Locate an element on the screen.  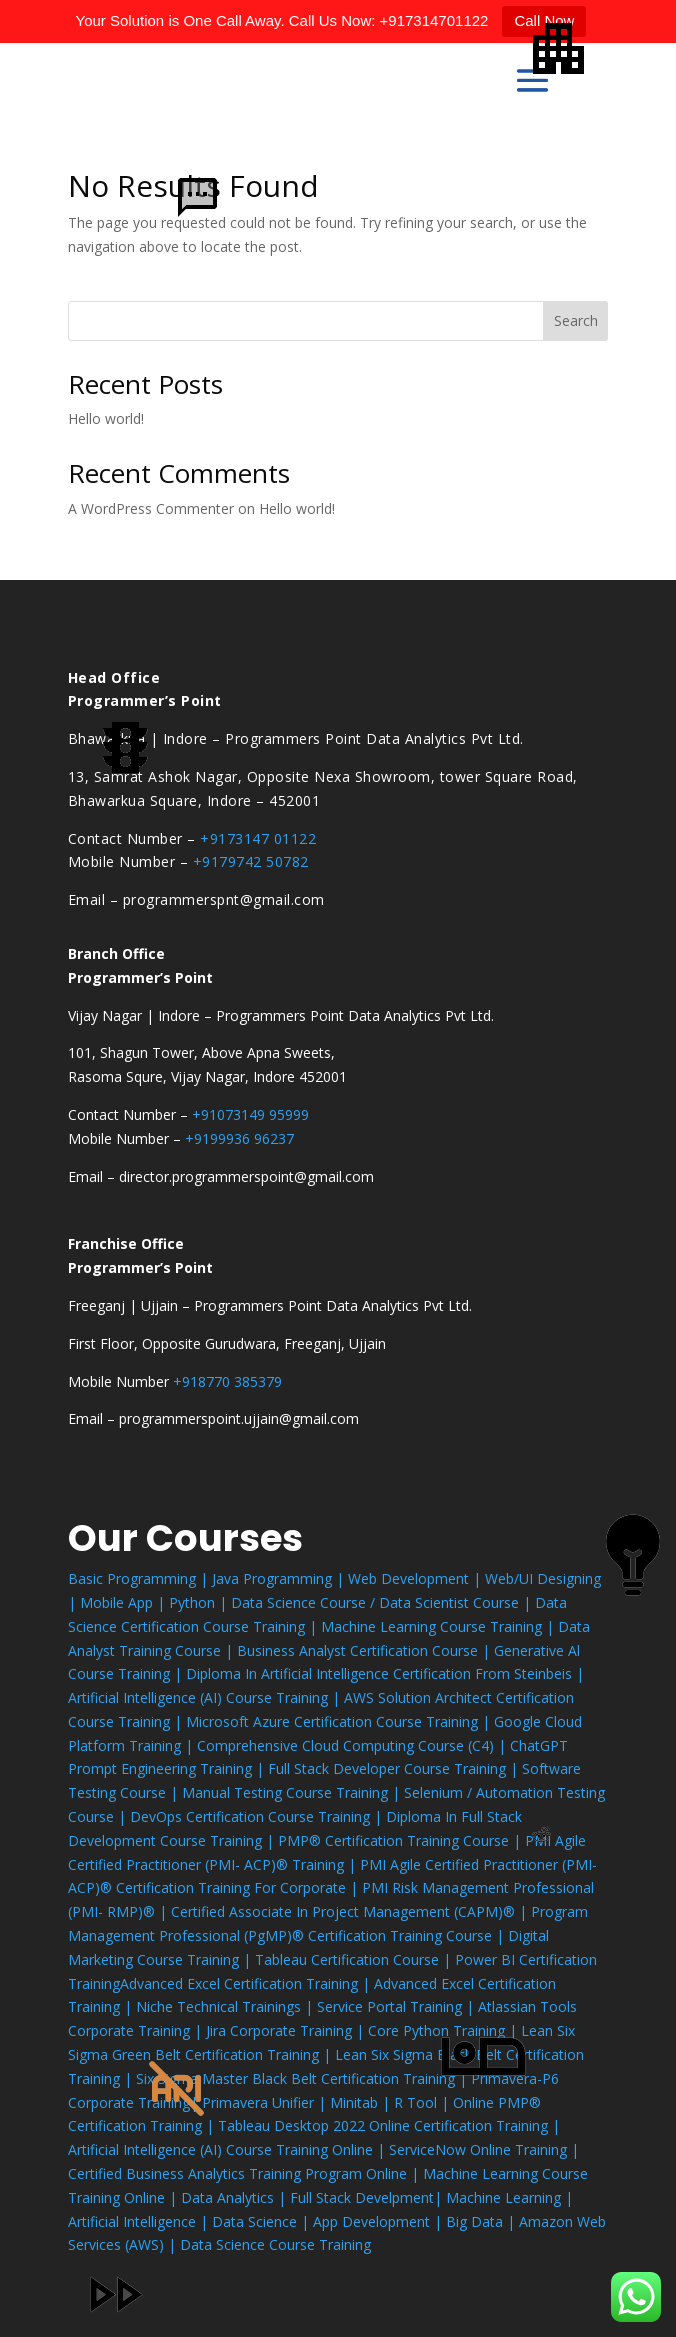
view apartment or building listings is located at coordinates (558, 48).